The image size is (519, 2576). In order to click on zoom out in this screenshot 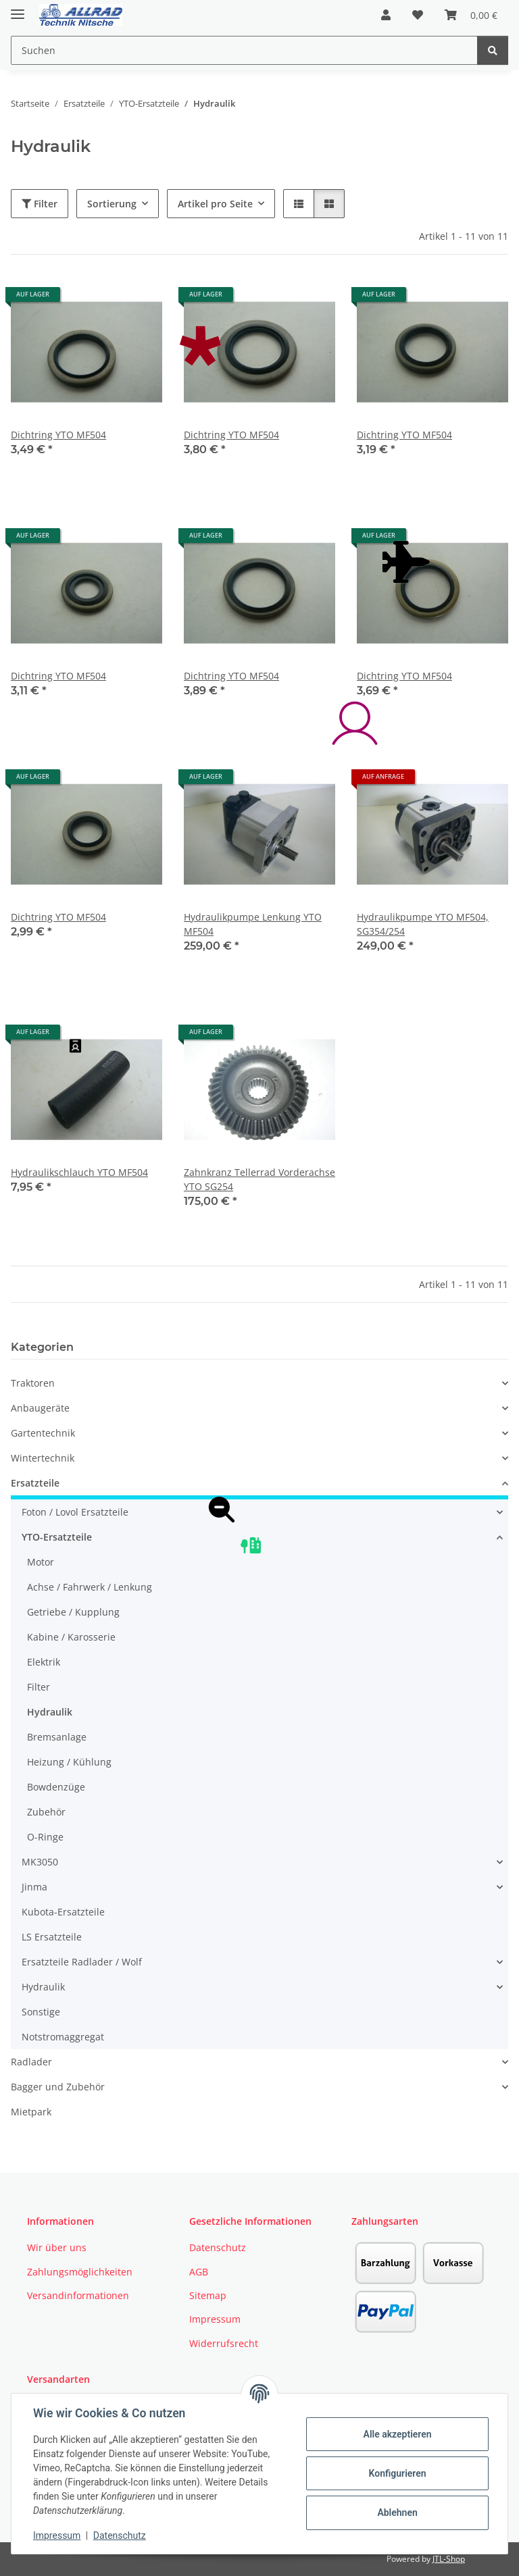, I will do `click(222, 1510)`.